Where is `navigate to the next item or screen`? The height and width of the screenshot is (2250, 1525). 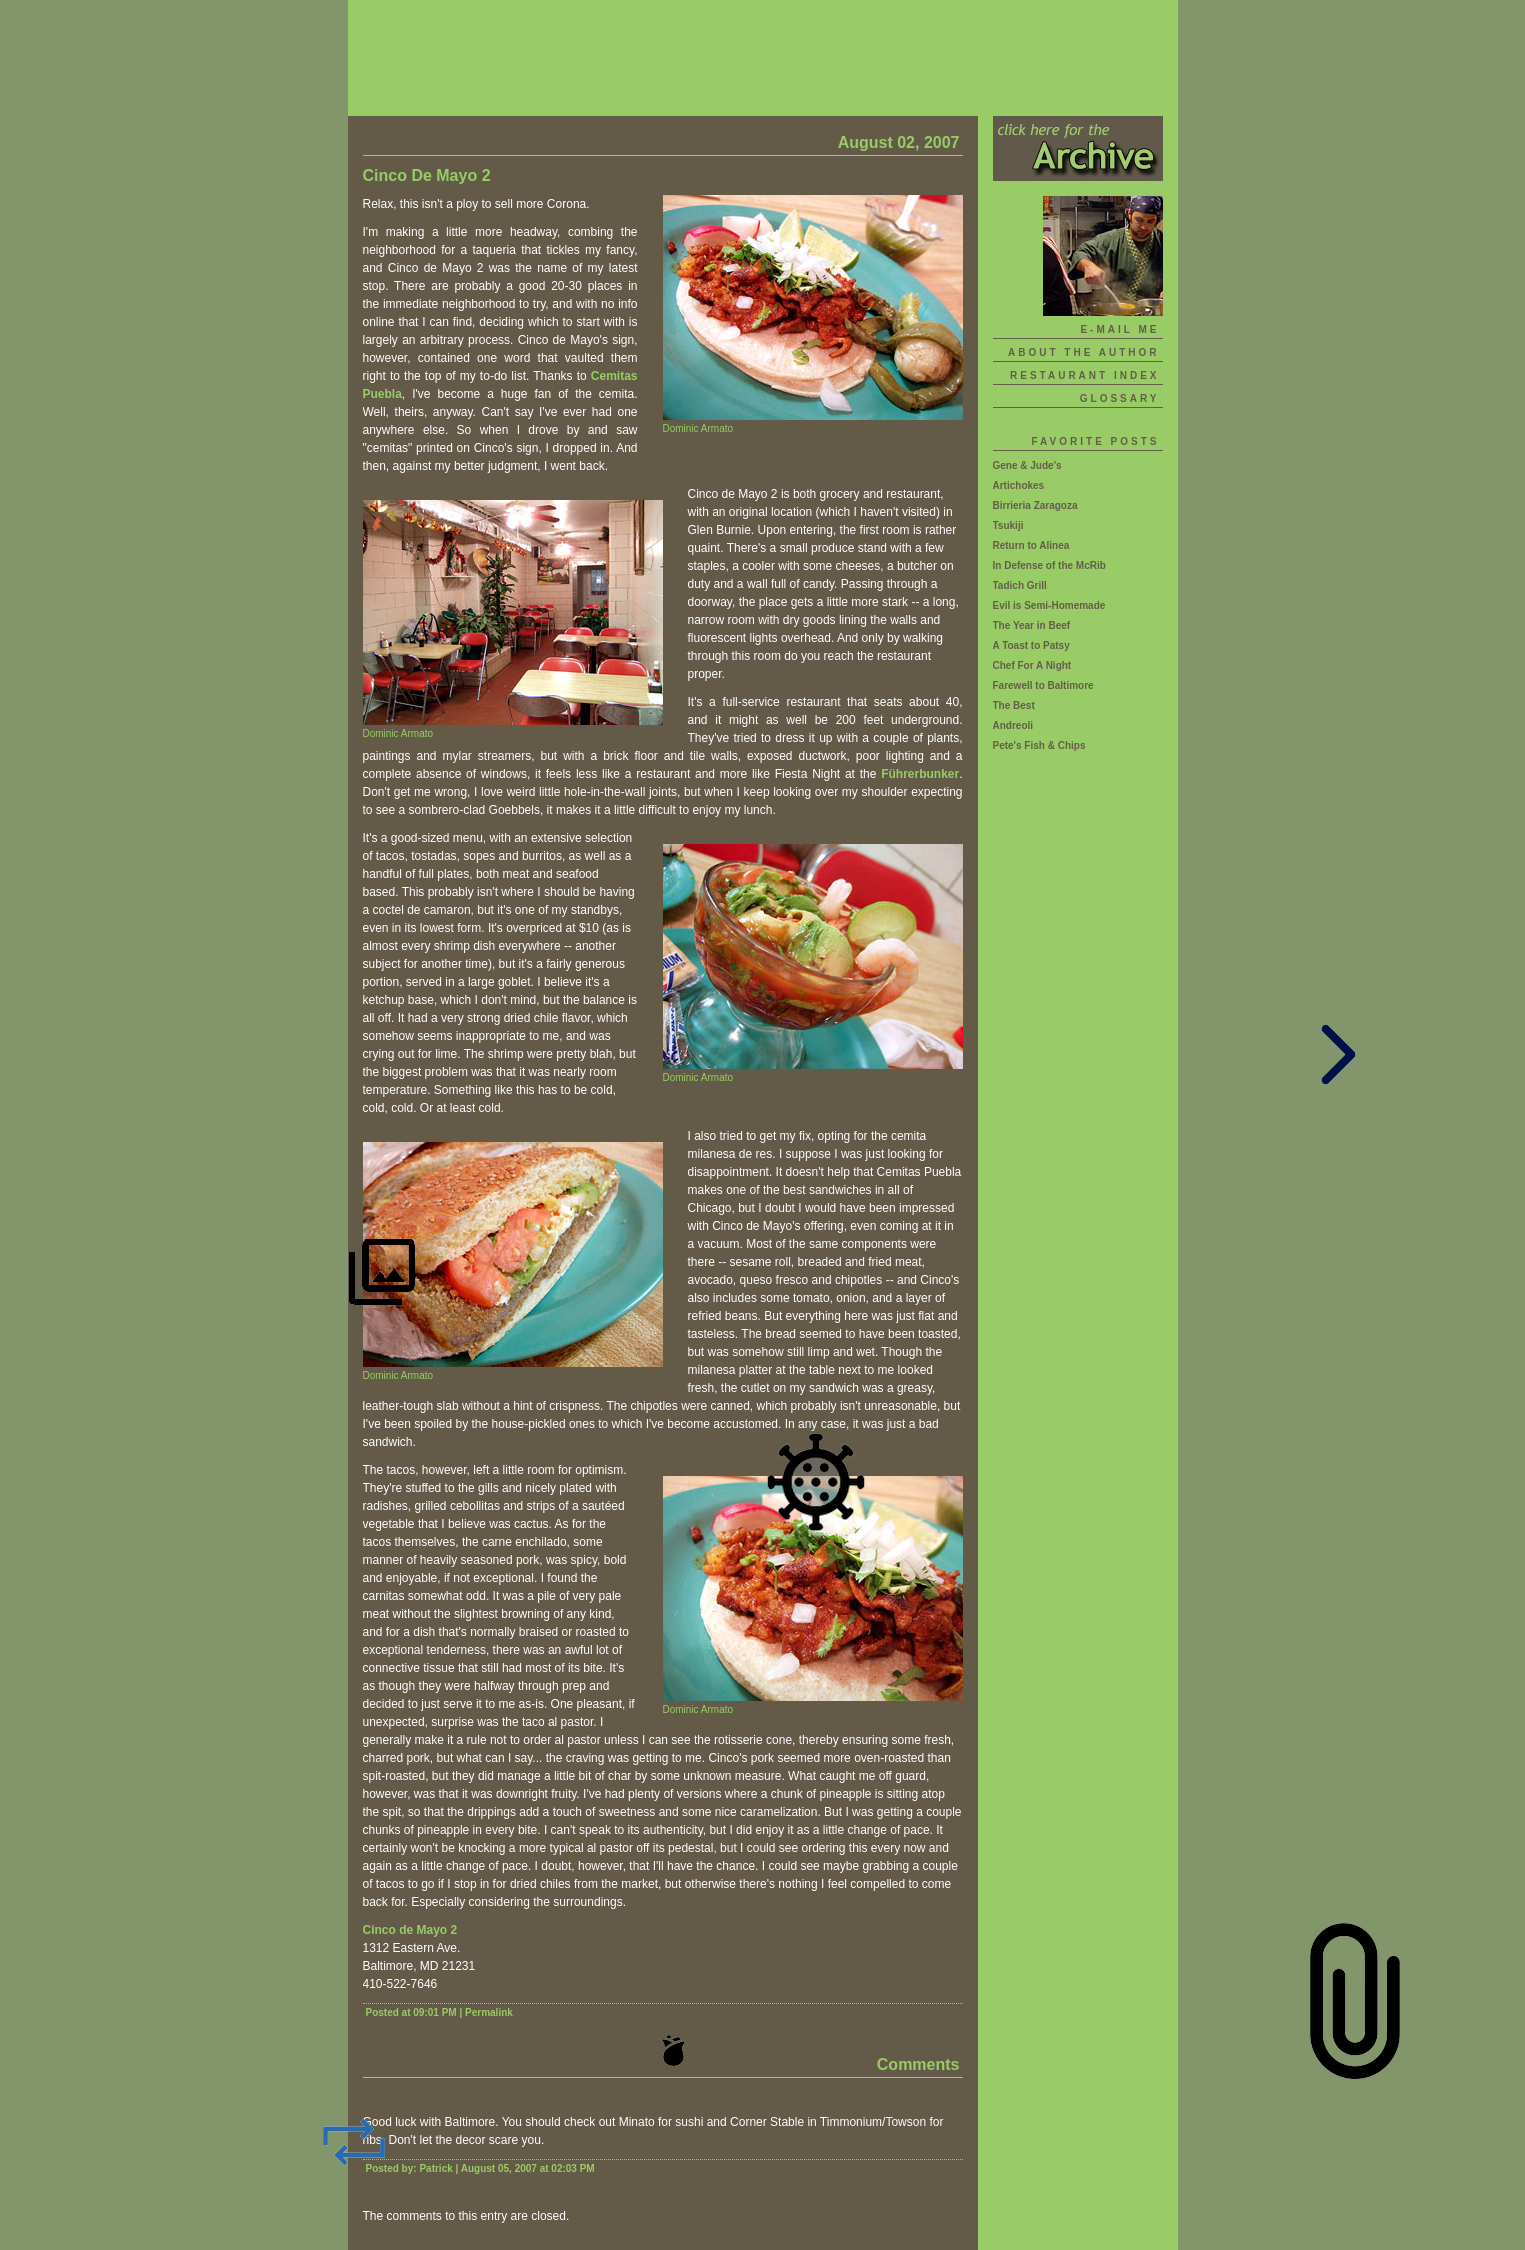 navigate to the next item or screen is located at coordinates (1338, 1054).